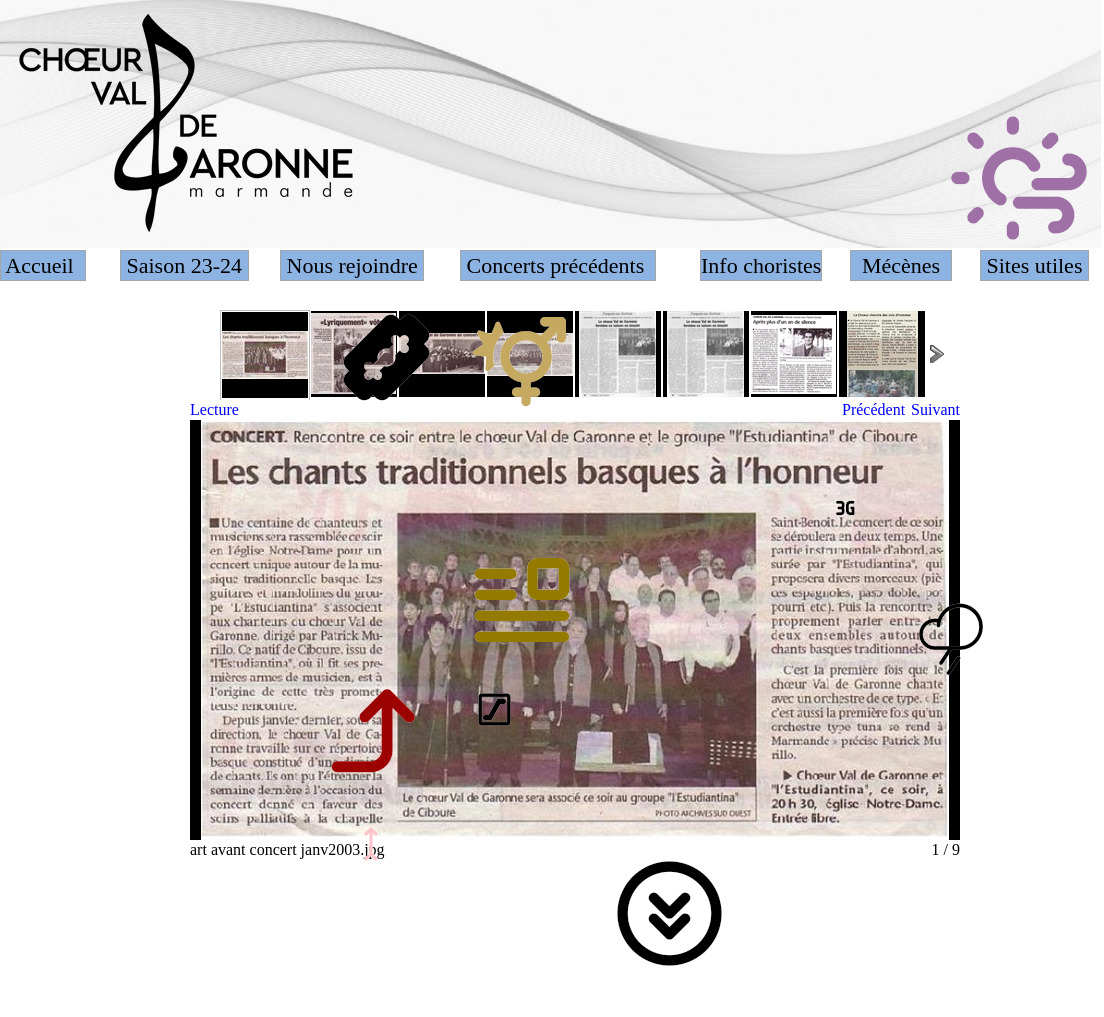 The image size is (1104, 1017). Describe the element at coordinates (494, 709) in the screenshot. I see `indicates escalator location in a building or transit station` at that location.